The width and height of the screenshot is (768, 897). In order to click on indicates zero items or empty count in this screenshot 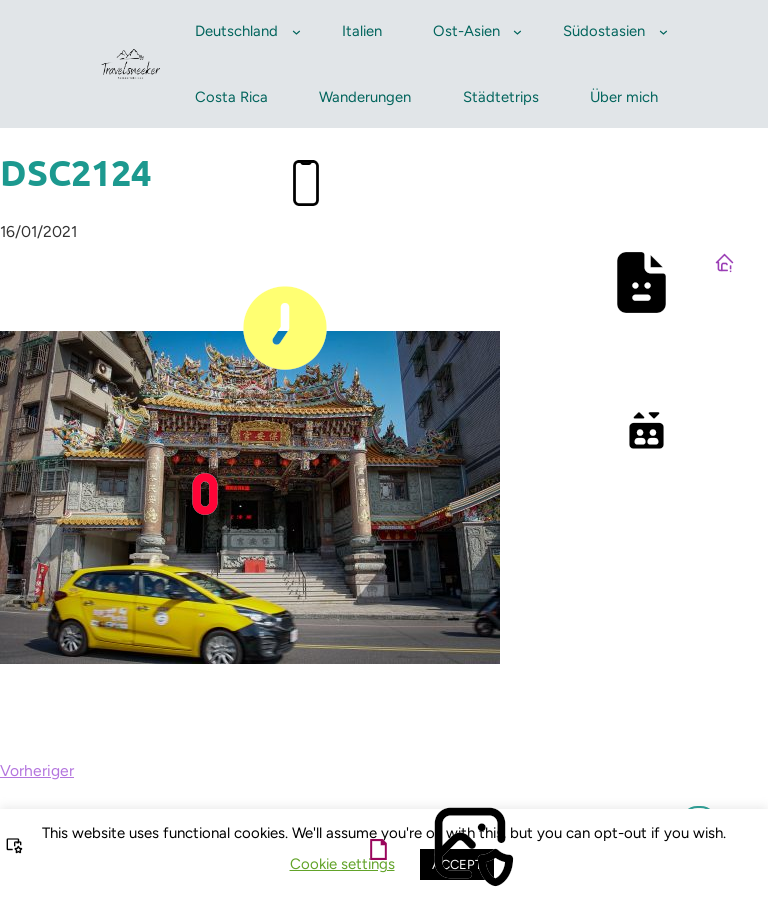, I will do `click(205, 494)`.